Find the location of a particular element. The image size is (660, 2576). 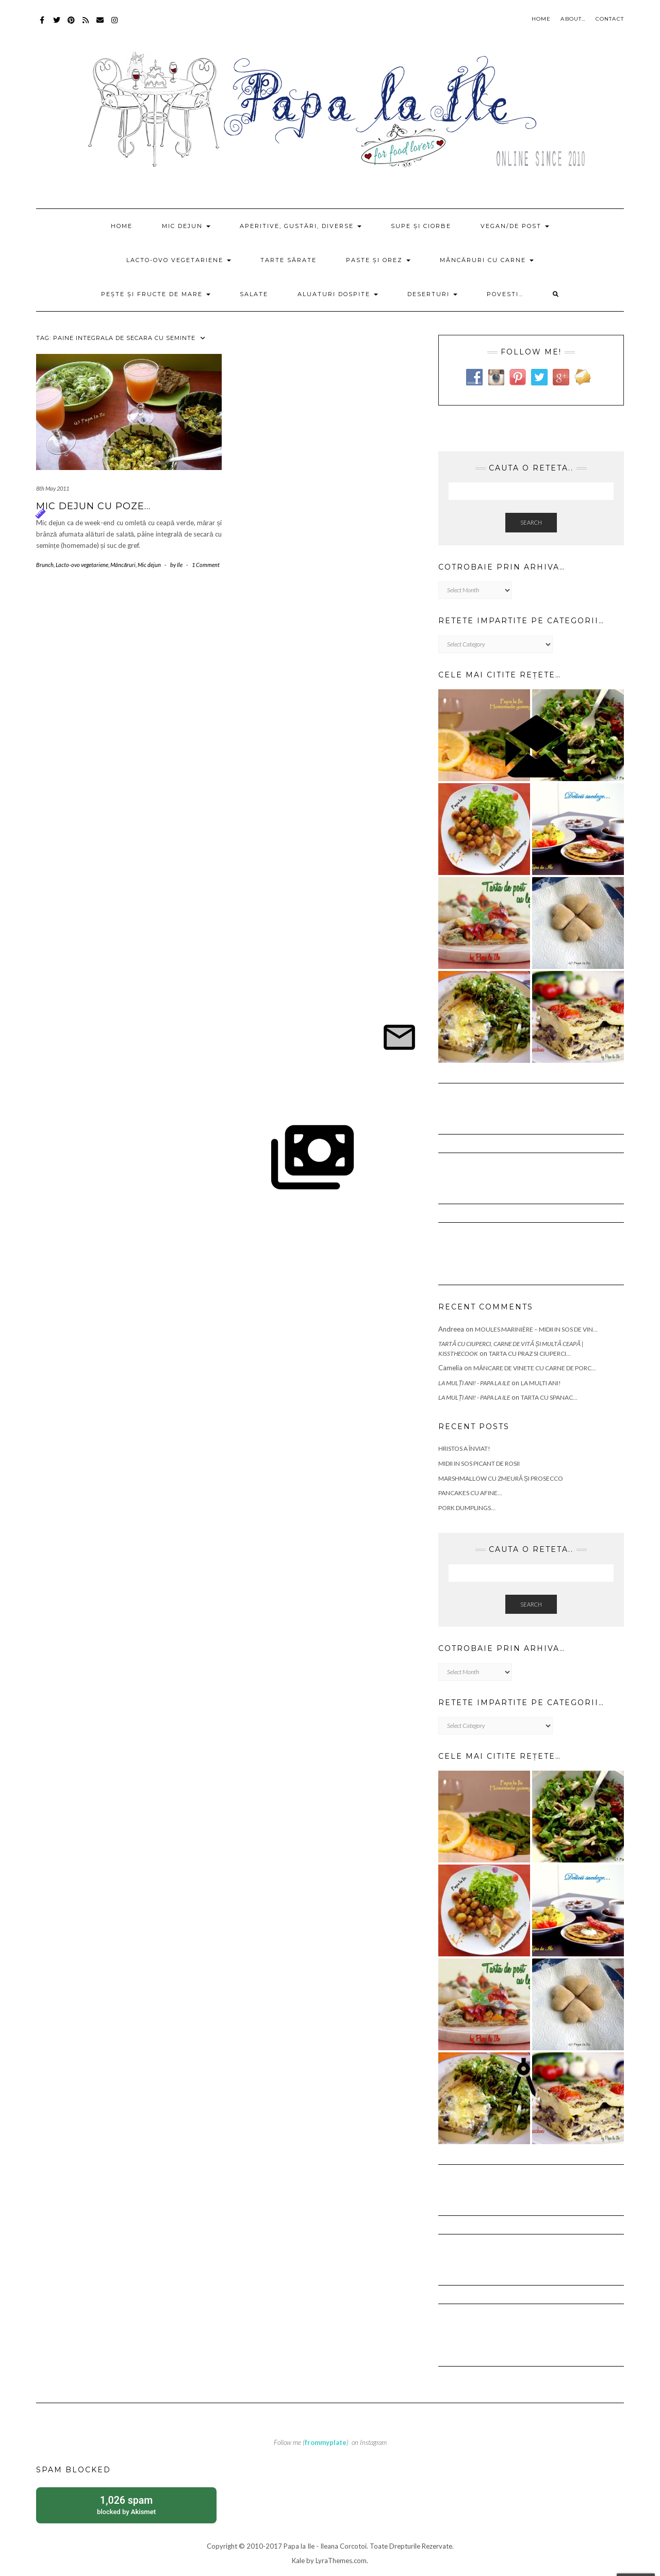

view payment or billing information is located at coordinates (312, 1157).